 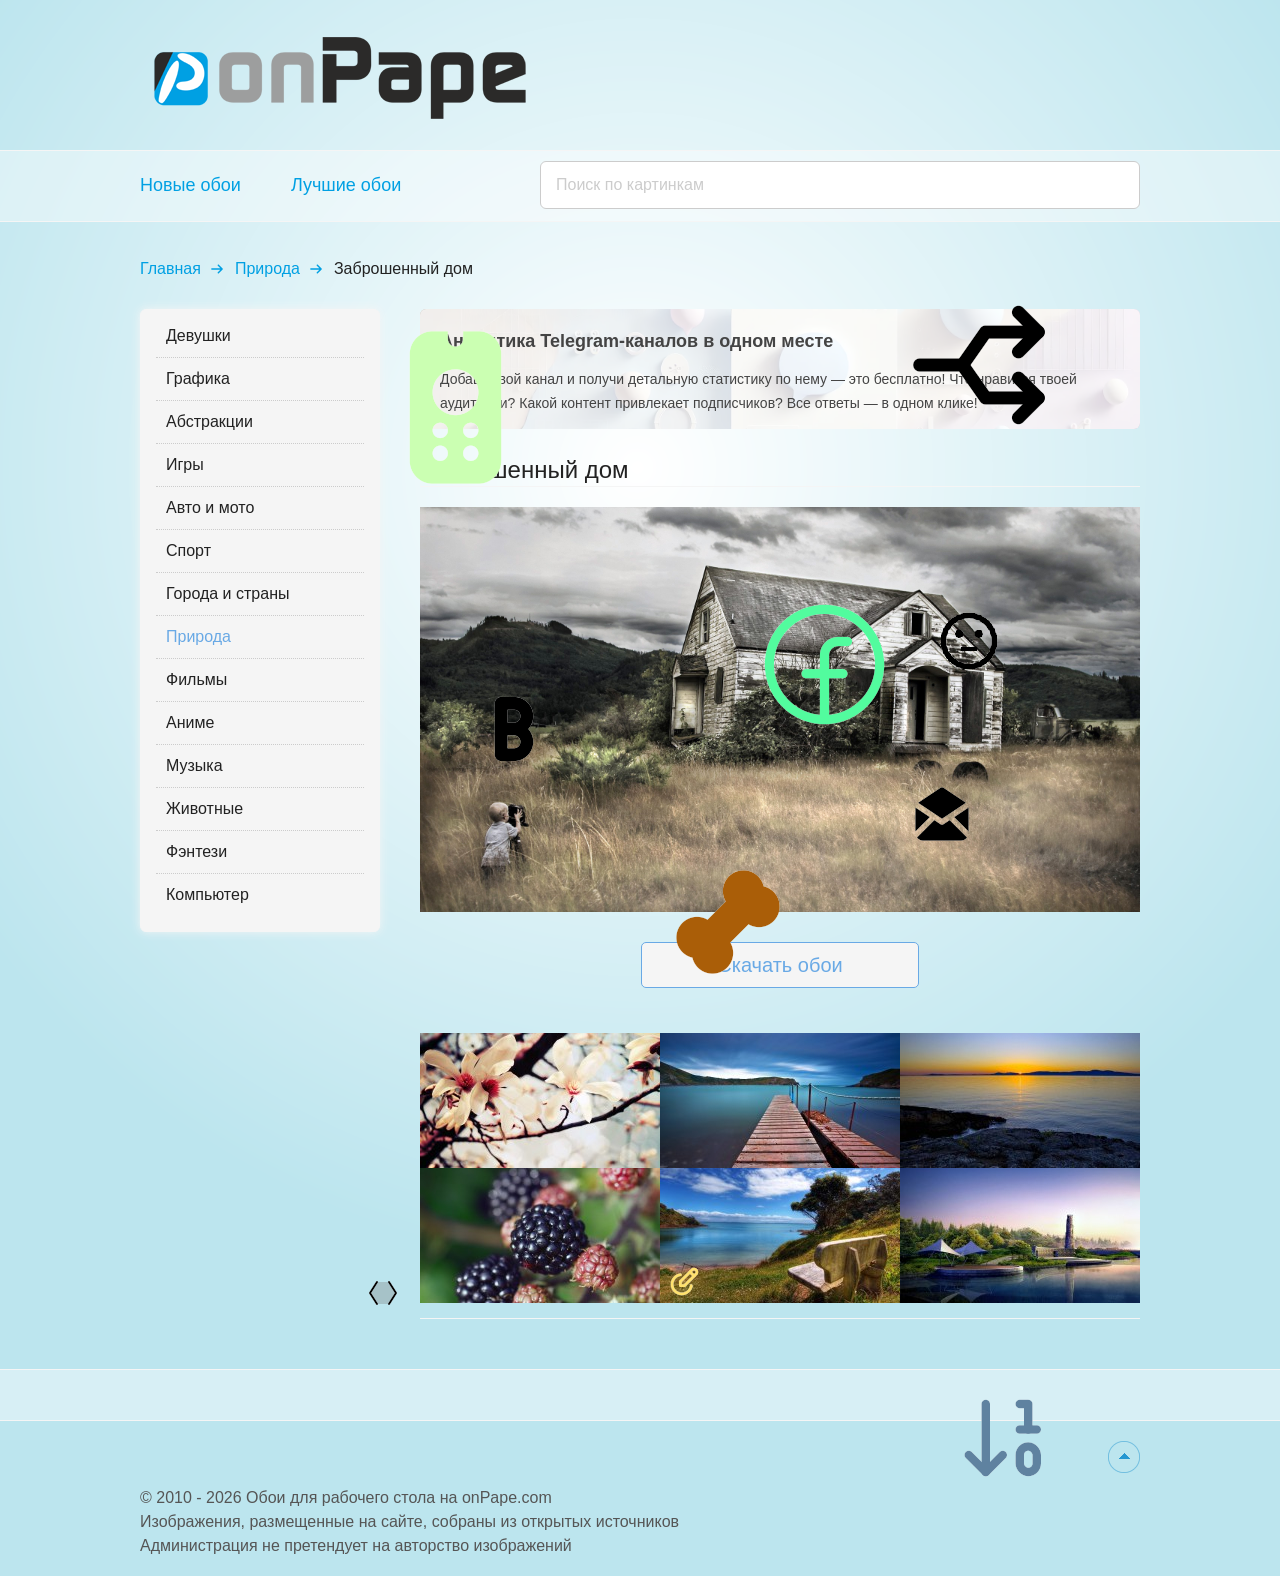 I want to click on view or edit source code, so click(x=383, y=1293).